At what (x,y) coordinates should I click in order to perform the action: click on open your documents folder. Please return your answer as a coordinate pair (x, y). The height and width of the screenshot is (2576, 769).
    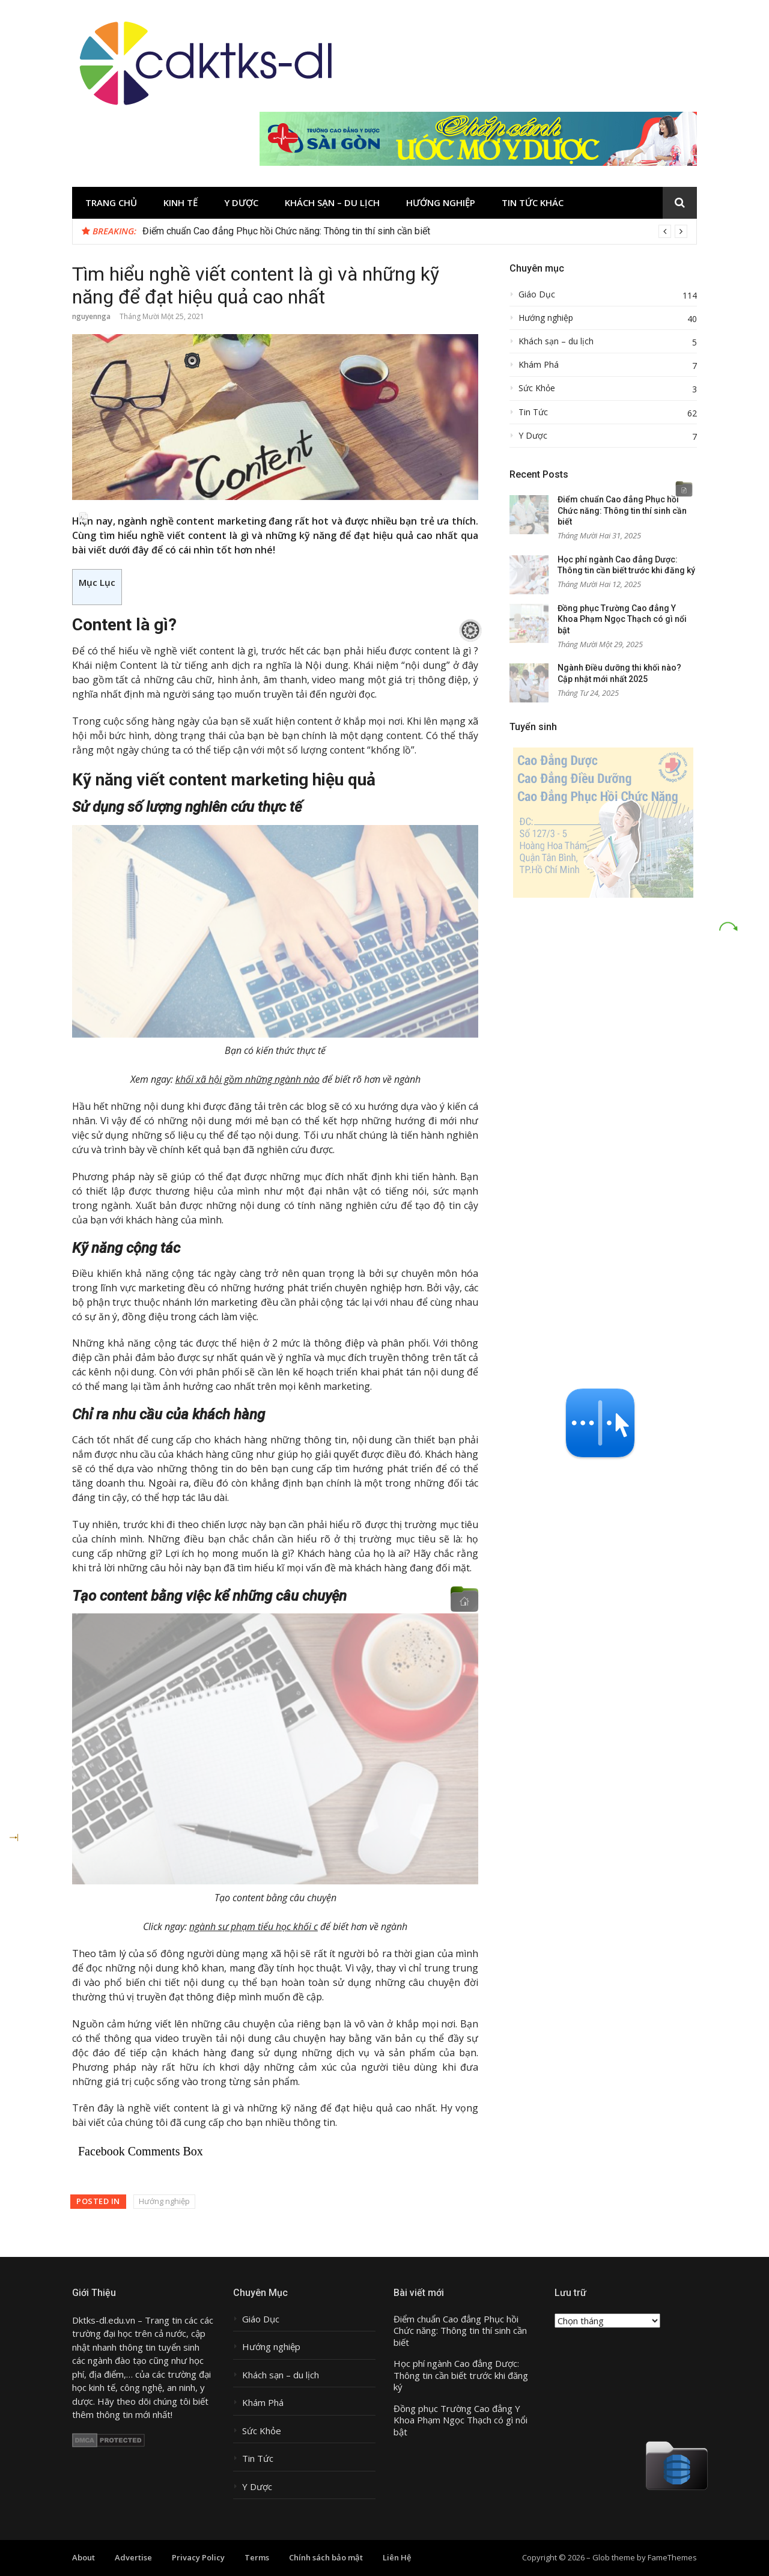
    Looking at the image, I should click on (684, 489).